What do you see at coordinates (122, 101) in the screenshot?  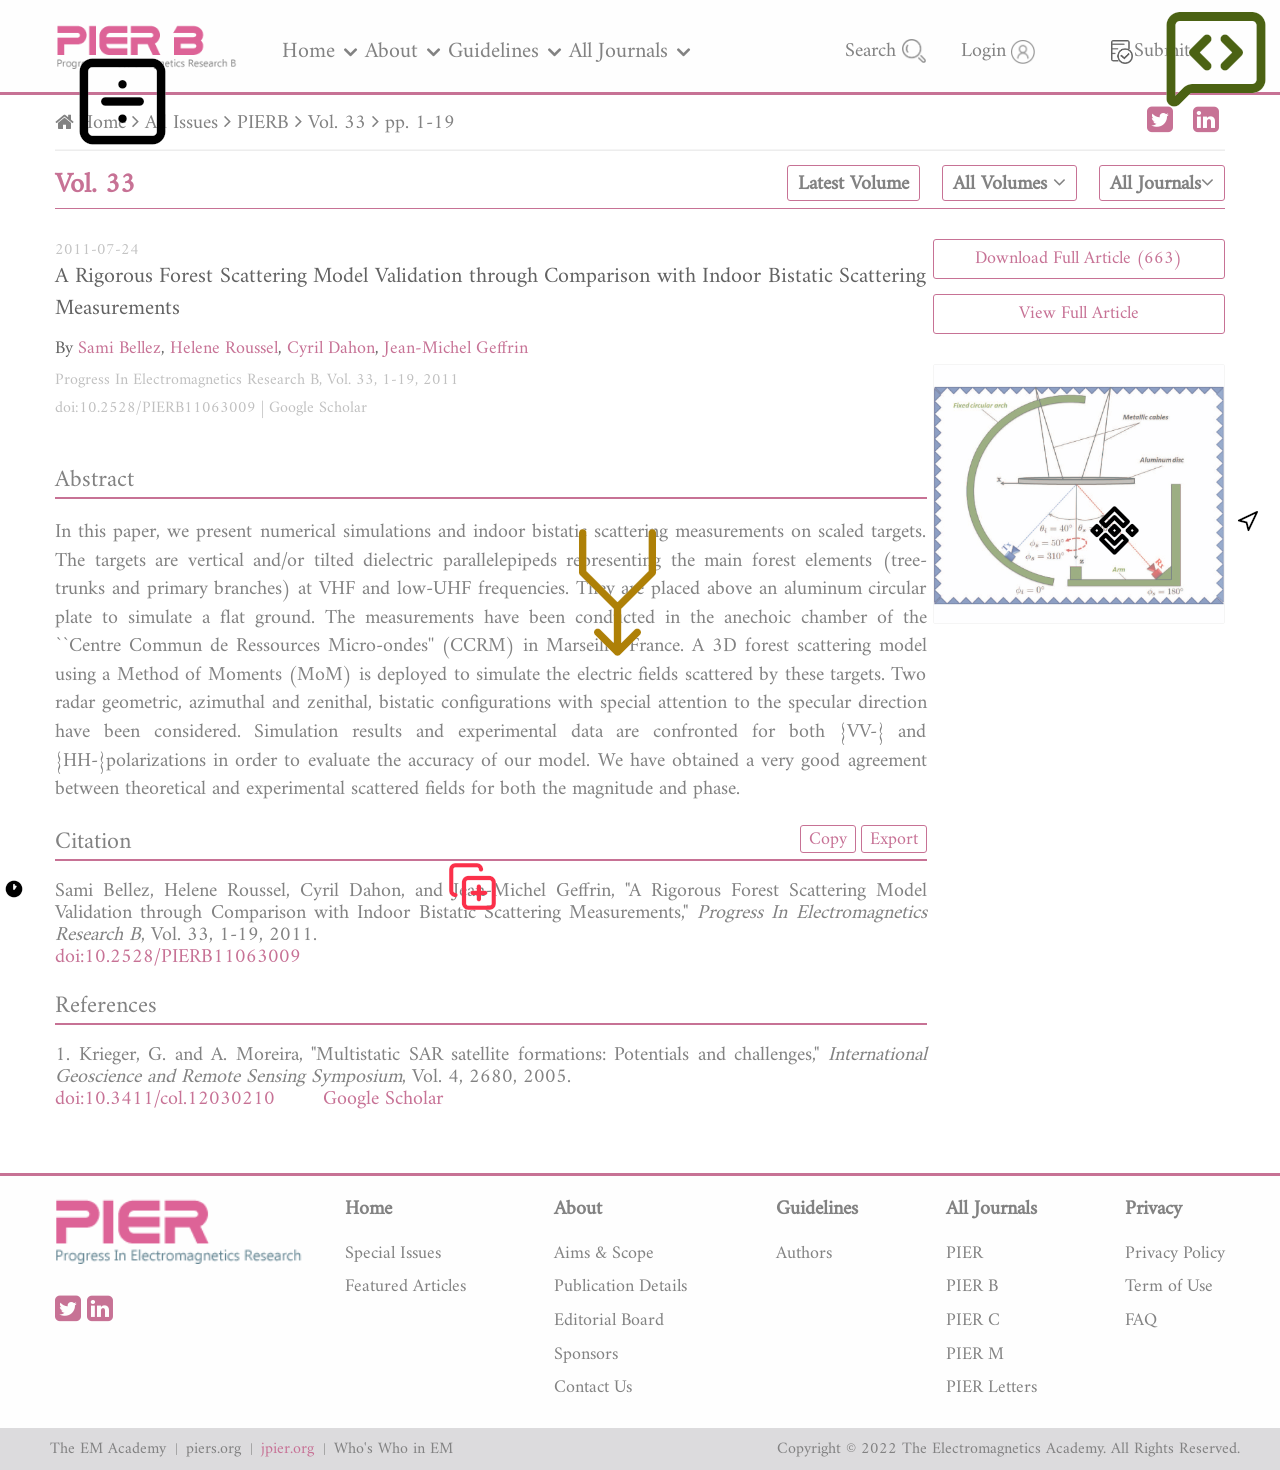 I see `perform a division calculation` at bounding box center [122, 101].